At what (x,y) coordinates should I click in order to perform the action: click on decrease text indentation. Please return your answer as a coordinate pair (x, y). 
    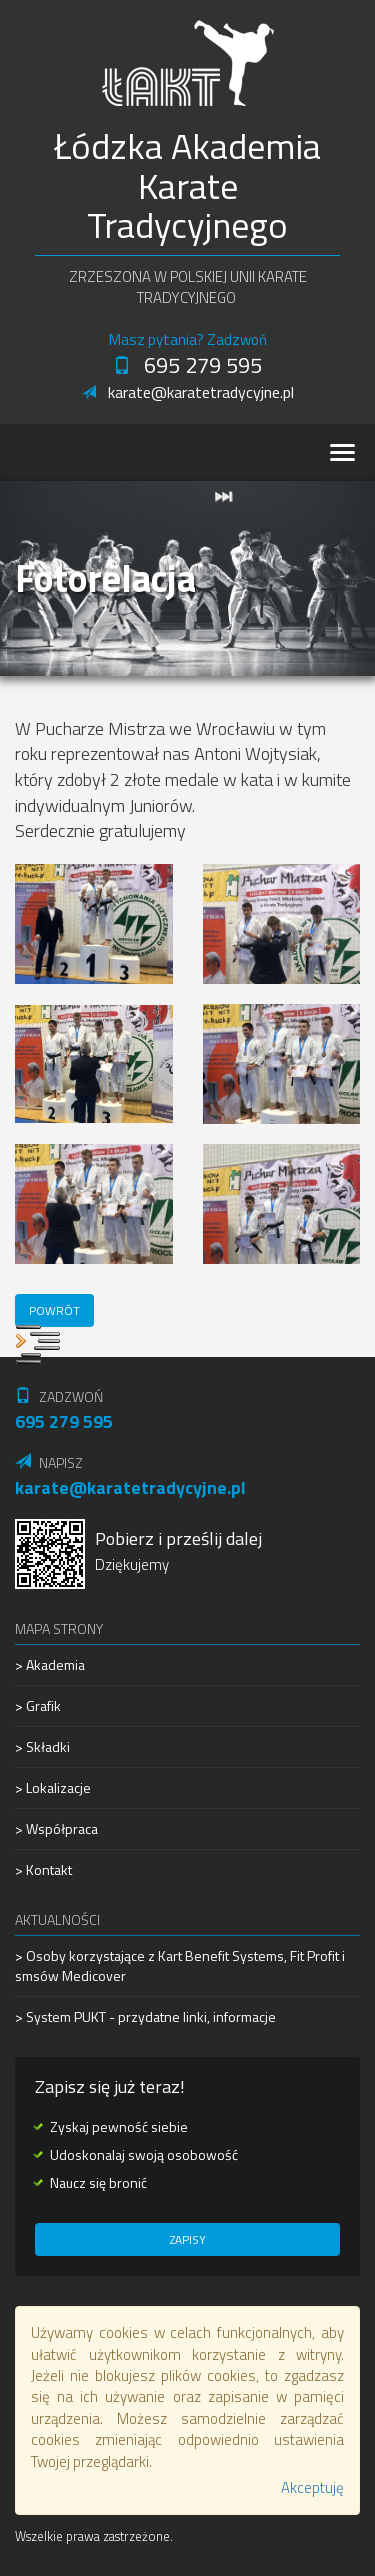
    Looking at the image, I should click on (38, 1346).